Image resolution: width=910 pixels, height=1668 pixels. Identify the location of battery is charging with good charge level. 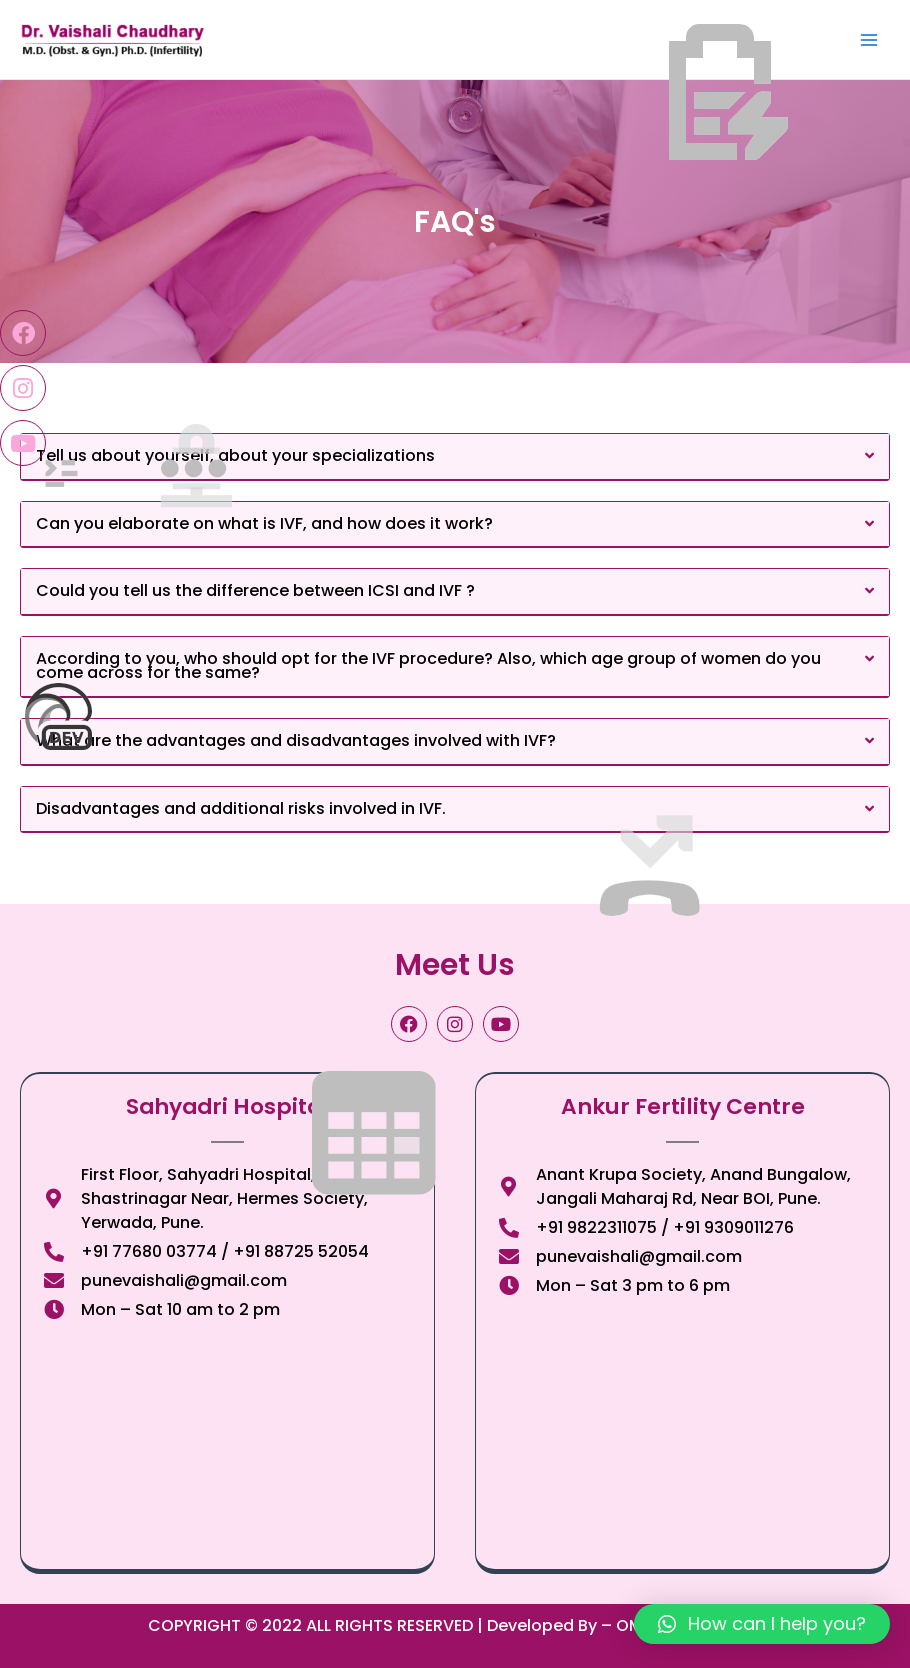
(720, 92).